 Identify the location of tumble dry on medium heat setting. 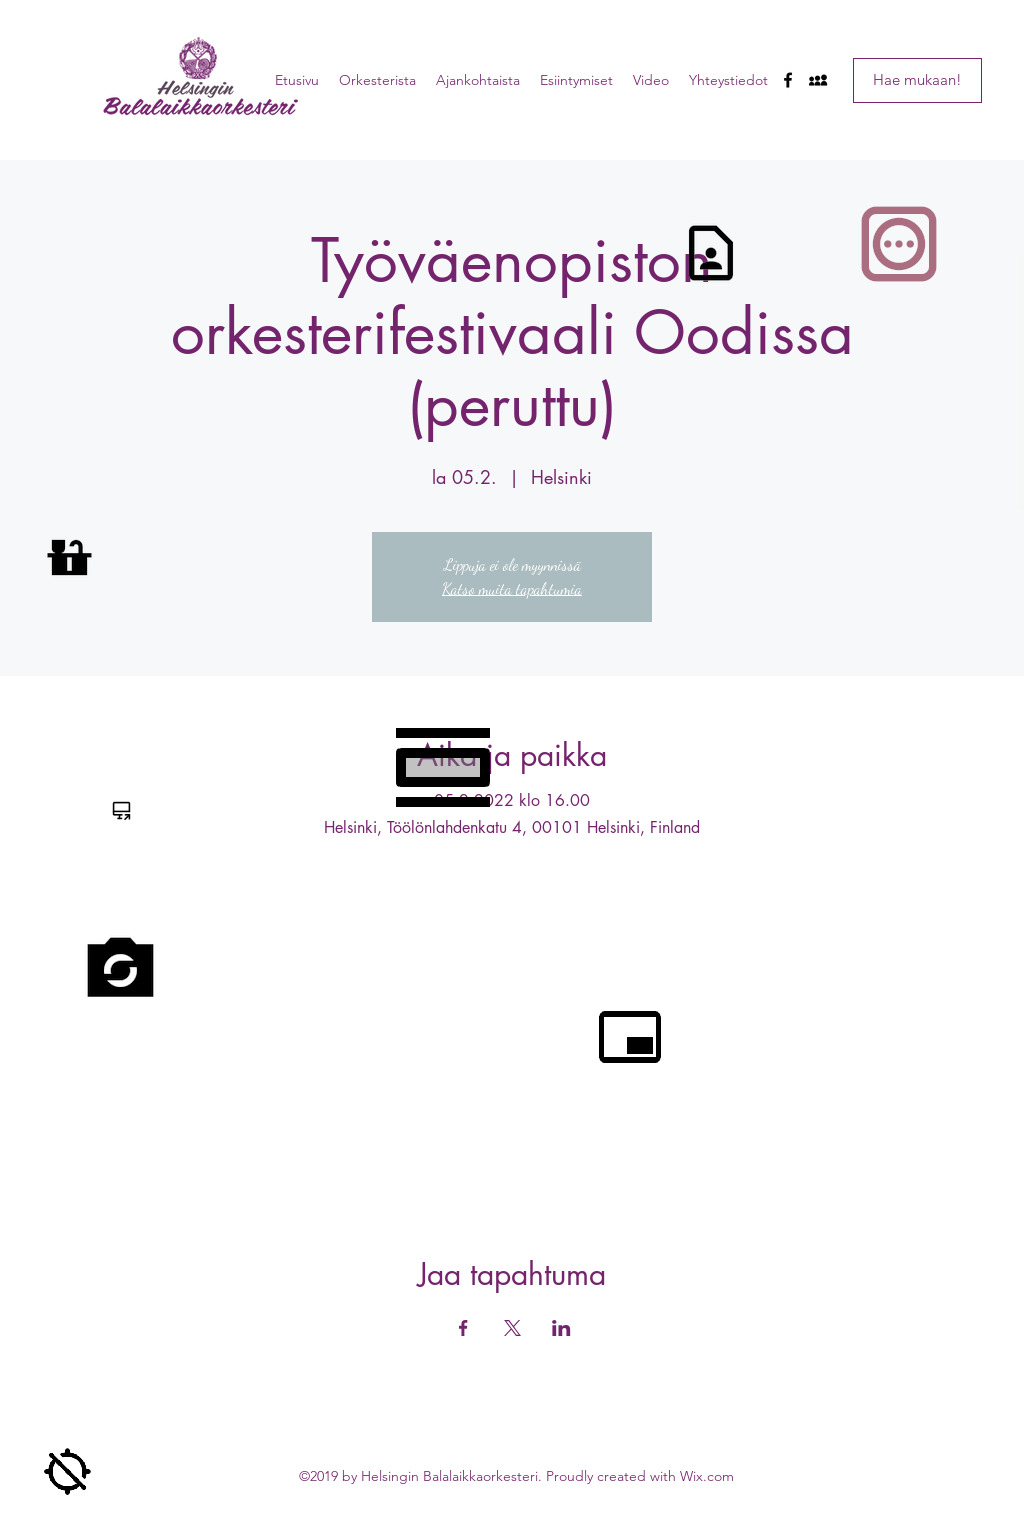
(899, 244).